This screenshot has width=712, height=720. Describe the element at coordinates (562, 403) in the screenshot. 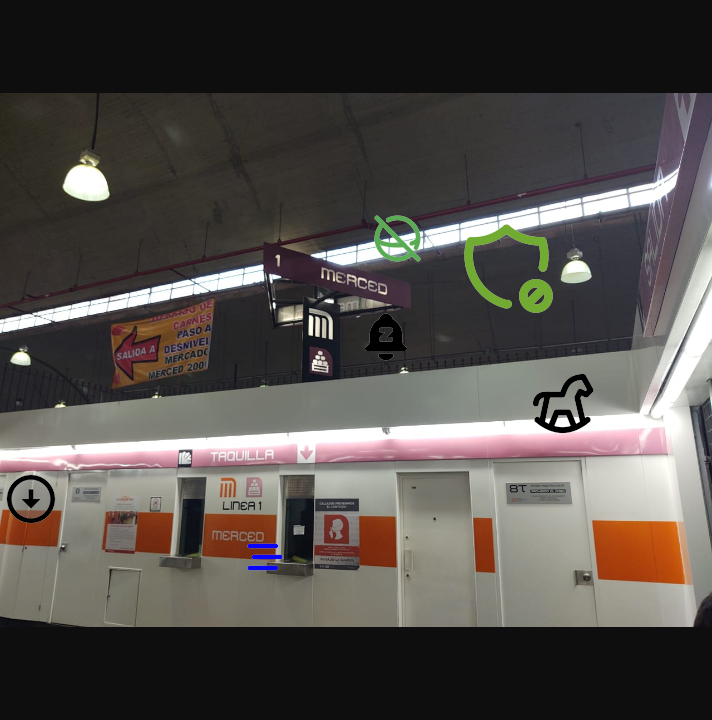

I see `access kids or children's section` at that location.